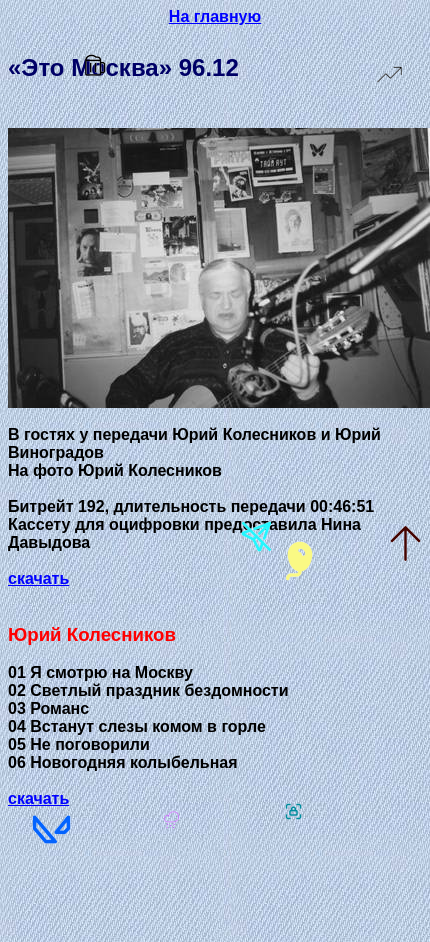  What do you see at coordinates (389, 75) in the screenshot?
I see `view trending or popular content` at bounding box center [389, 75].